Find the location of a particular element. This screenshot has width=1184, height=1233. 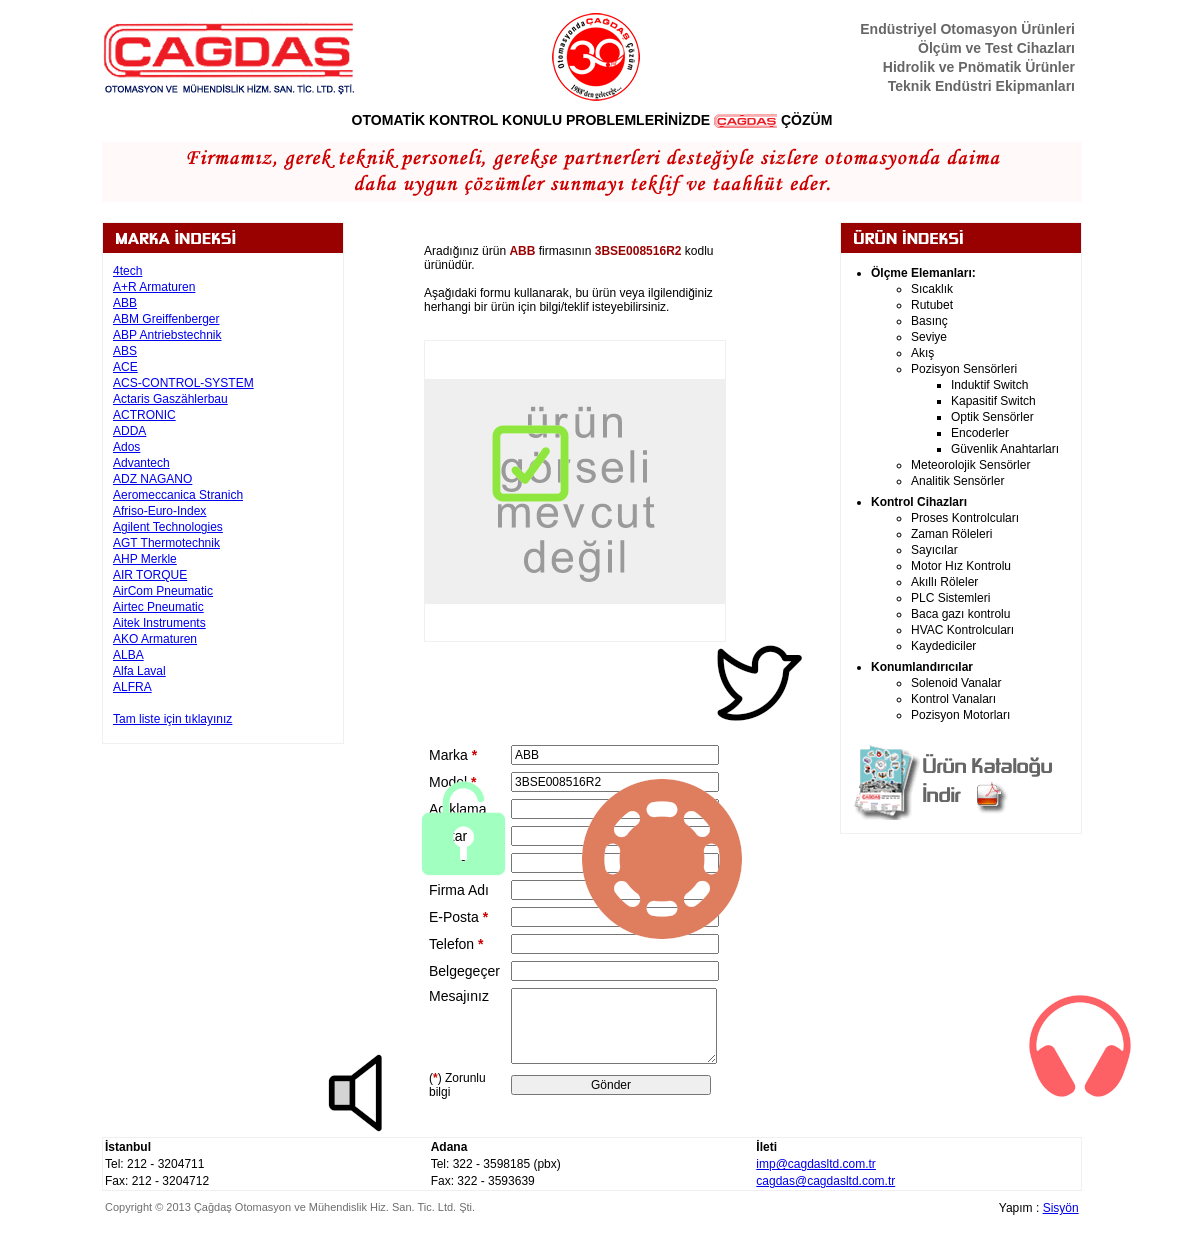

unlocked or unsecured state is located at coordinates (463, 833).